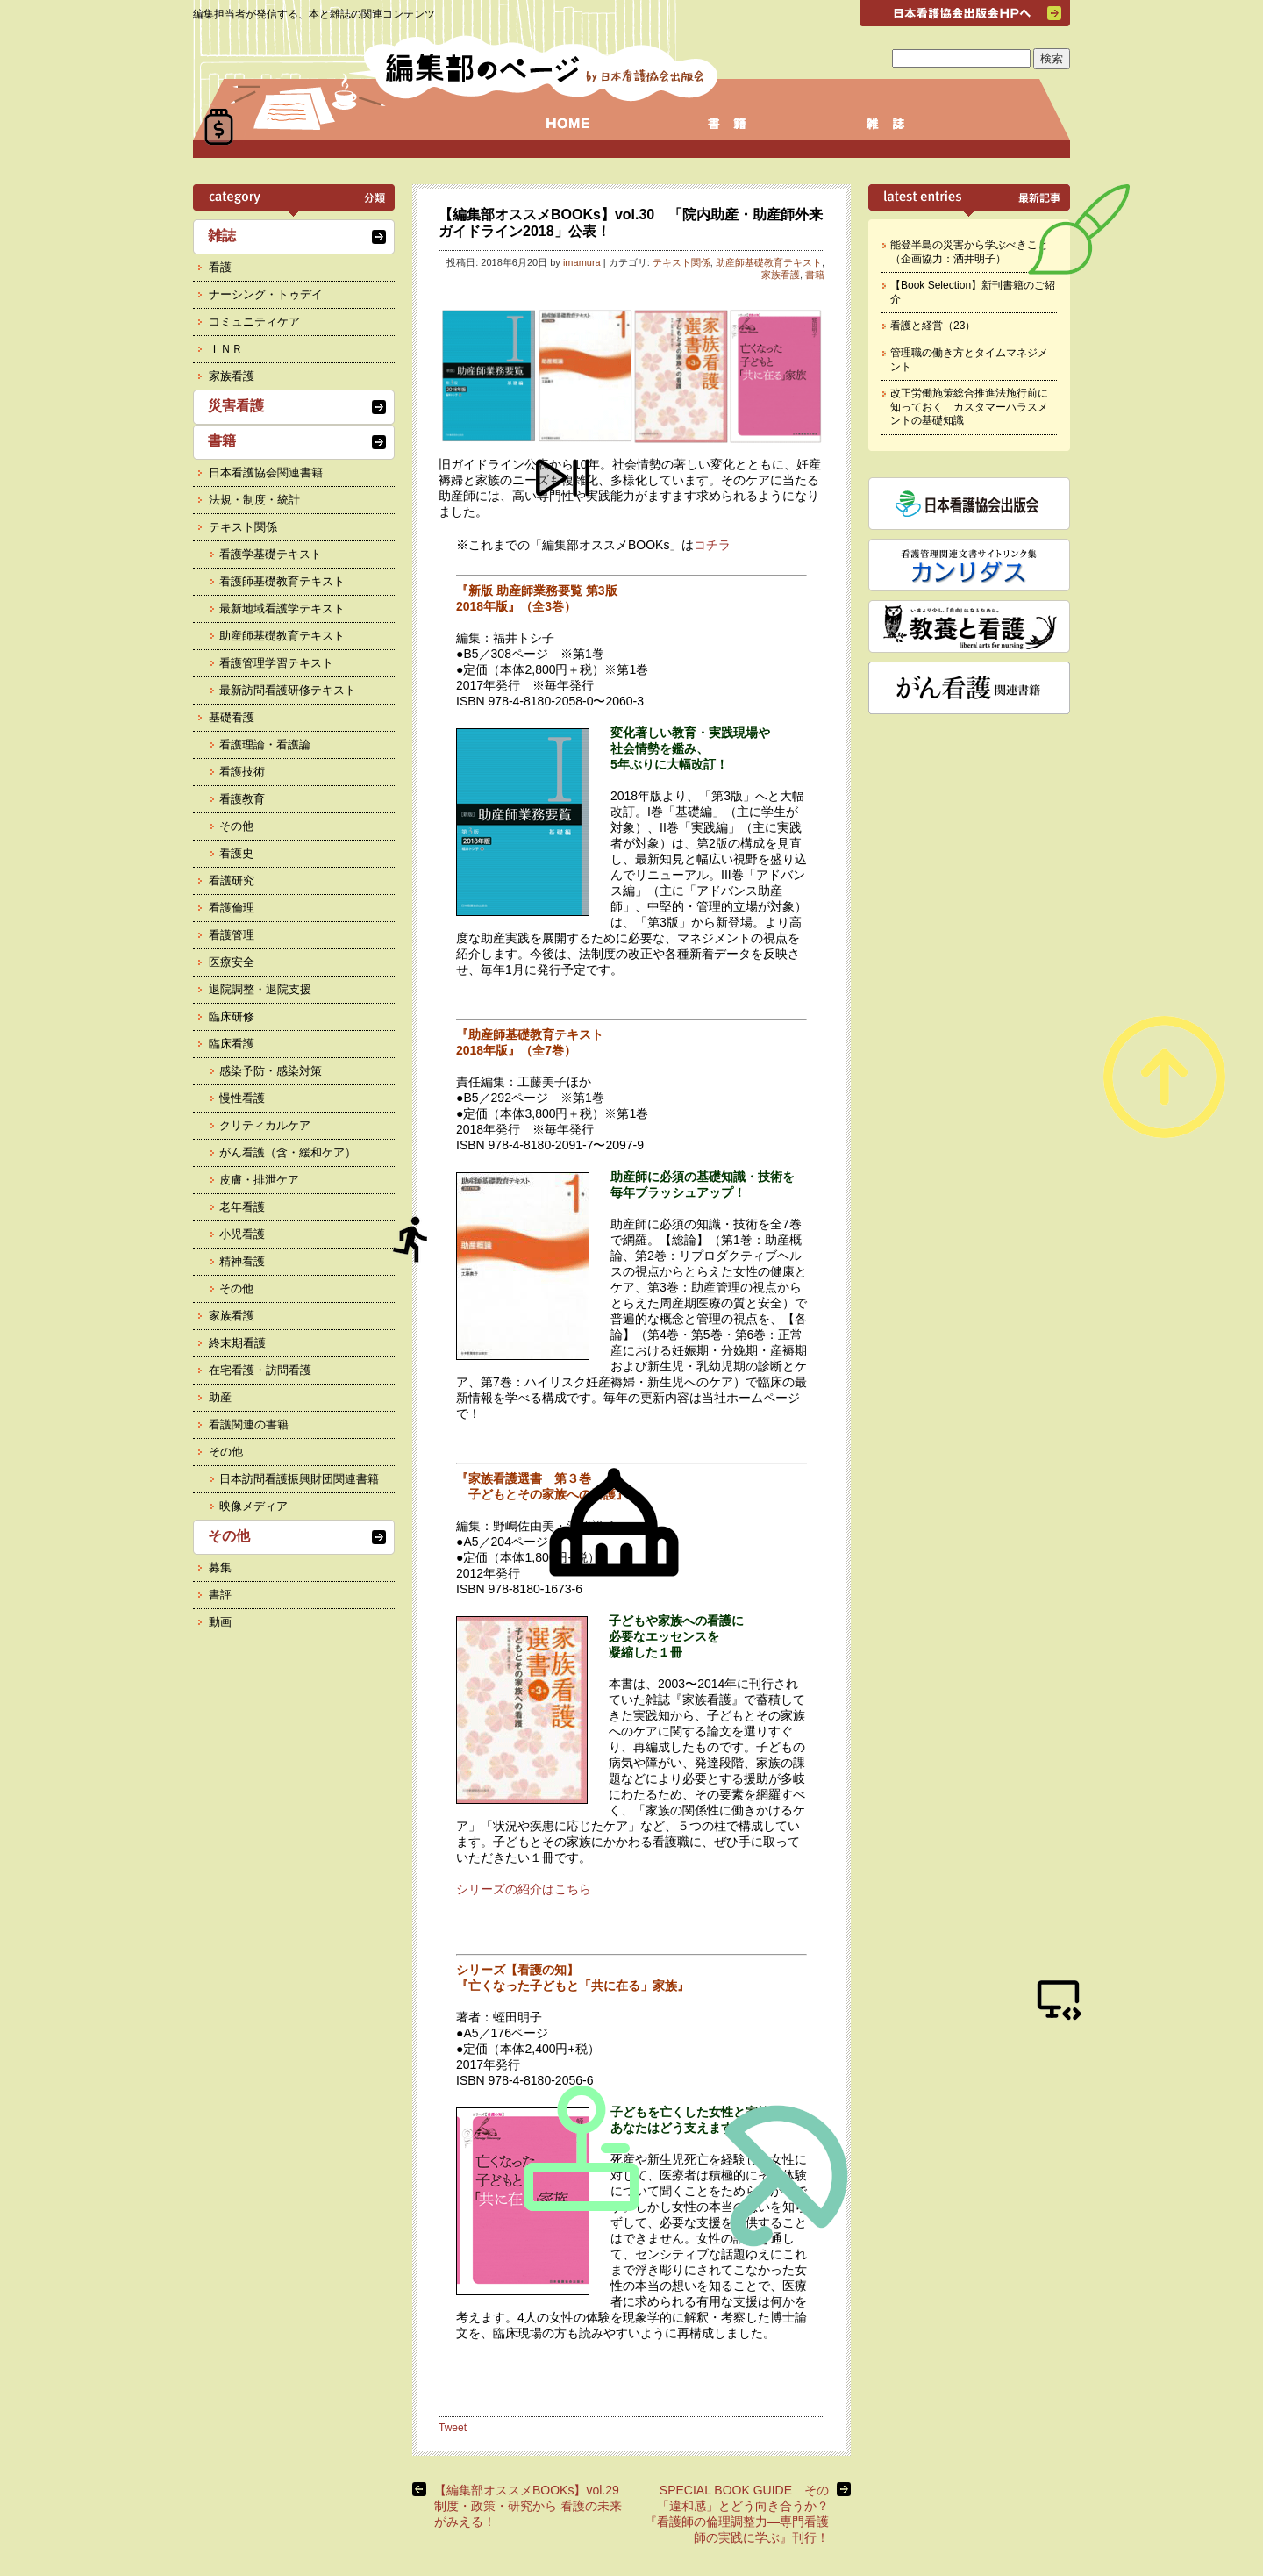 Image resolution: width=1263 pixels, height=2576 pixels. I want to click on scroll to top of page, so click(1164, 1077).